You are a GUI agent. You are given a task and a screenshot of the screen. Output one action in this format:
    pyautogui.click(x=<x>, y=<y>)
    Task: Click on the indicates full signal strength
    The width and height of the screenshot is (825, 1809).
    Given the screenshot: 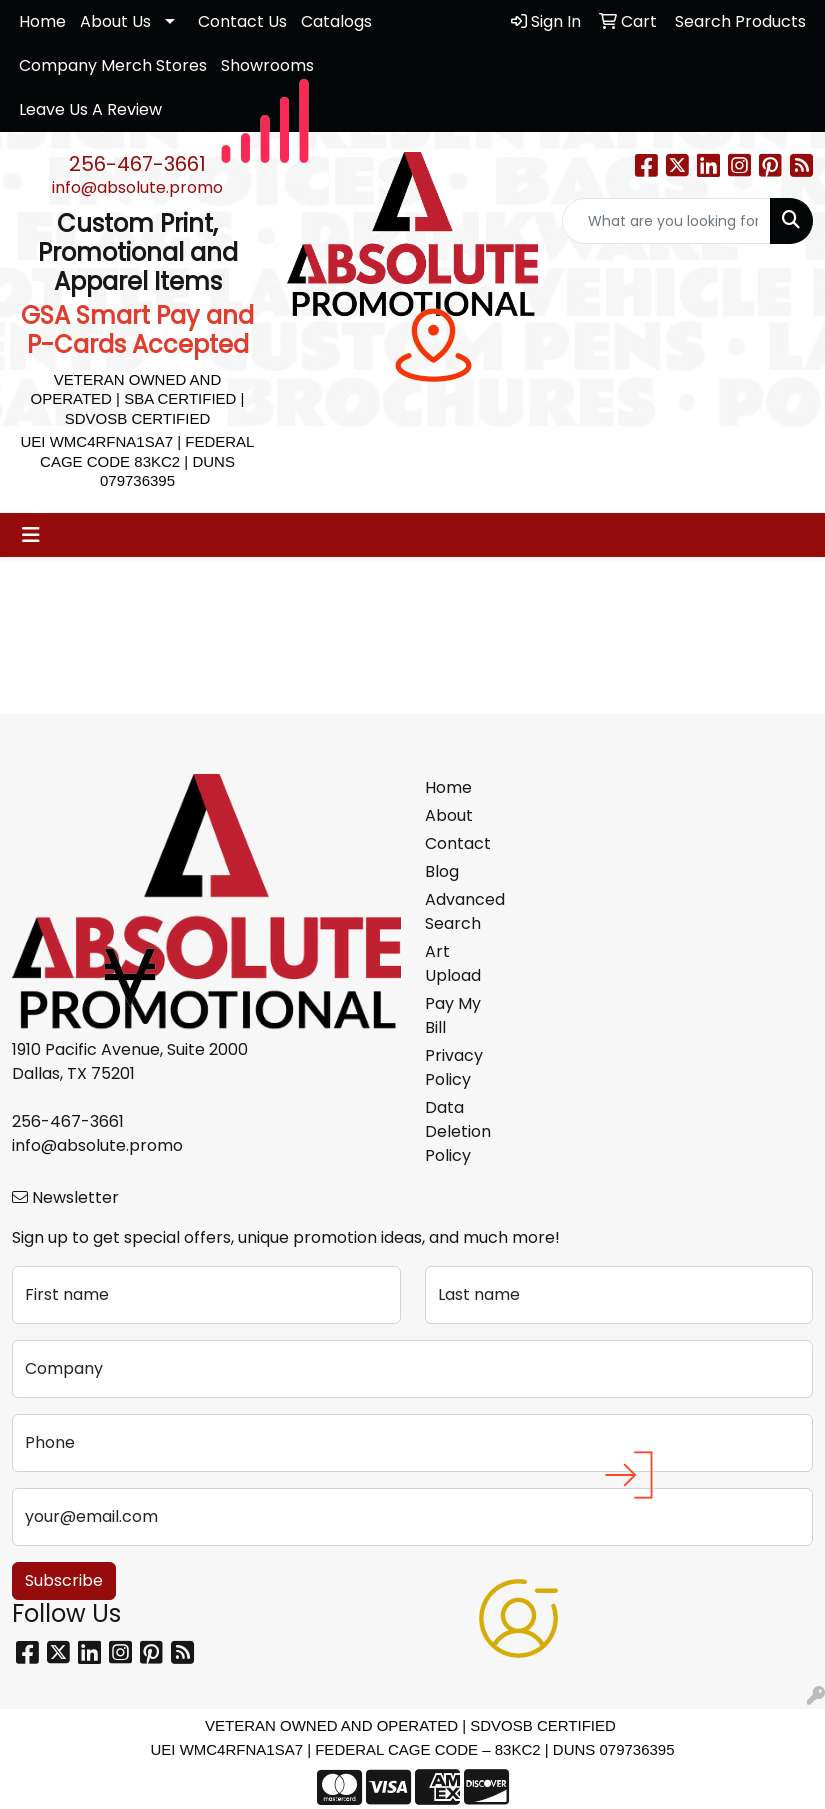 What is the action you would take?
    pyautogui.click(x=265, y=121)
    